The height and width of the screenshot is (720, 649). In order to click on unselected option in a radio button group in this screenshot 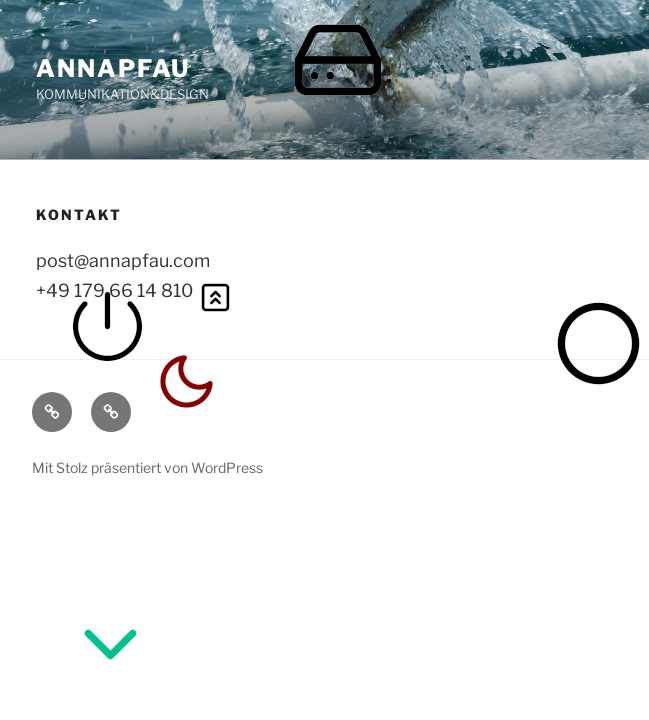, I will do `click(598, 343)`.